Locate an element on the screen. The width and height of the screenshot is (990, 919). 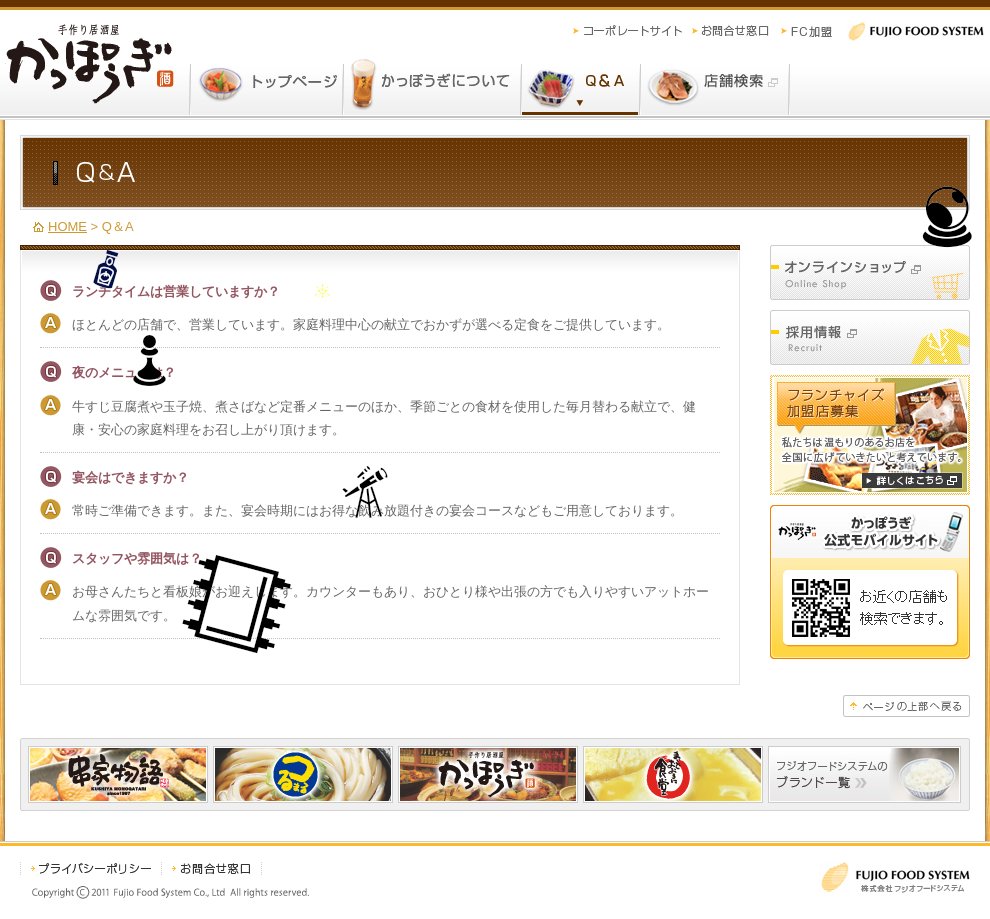
explore or discover new content is located at coordinates (365, 492).